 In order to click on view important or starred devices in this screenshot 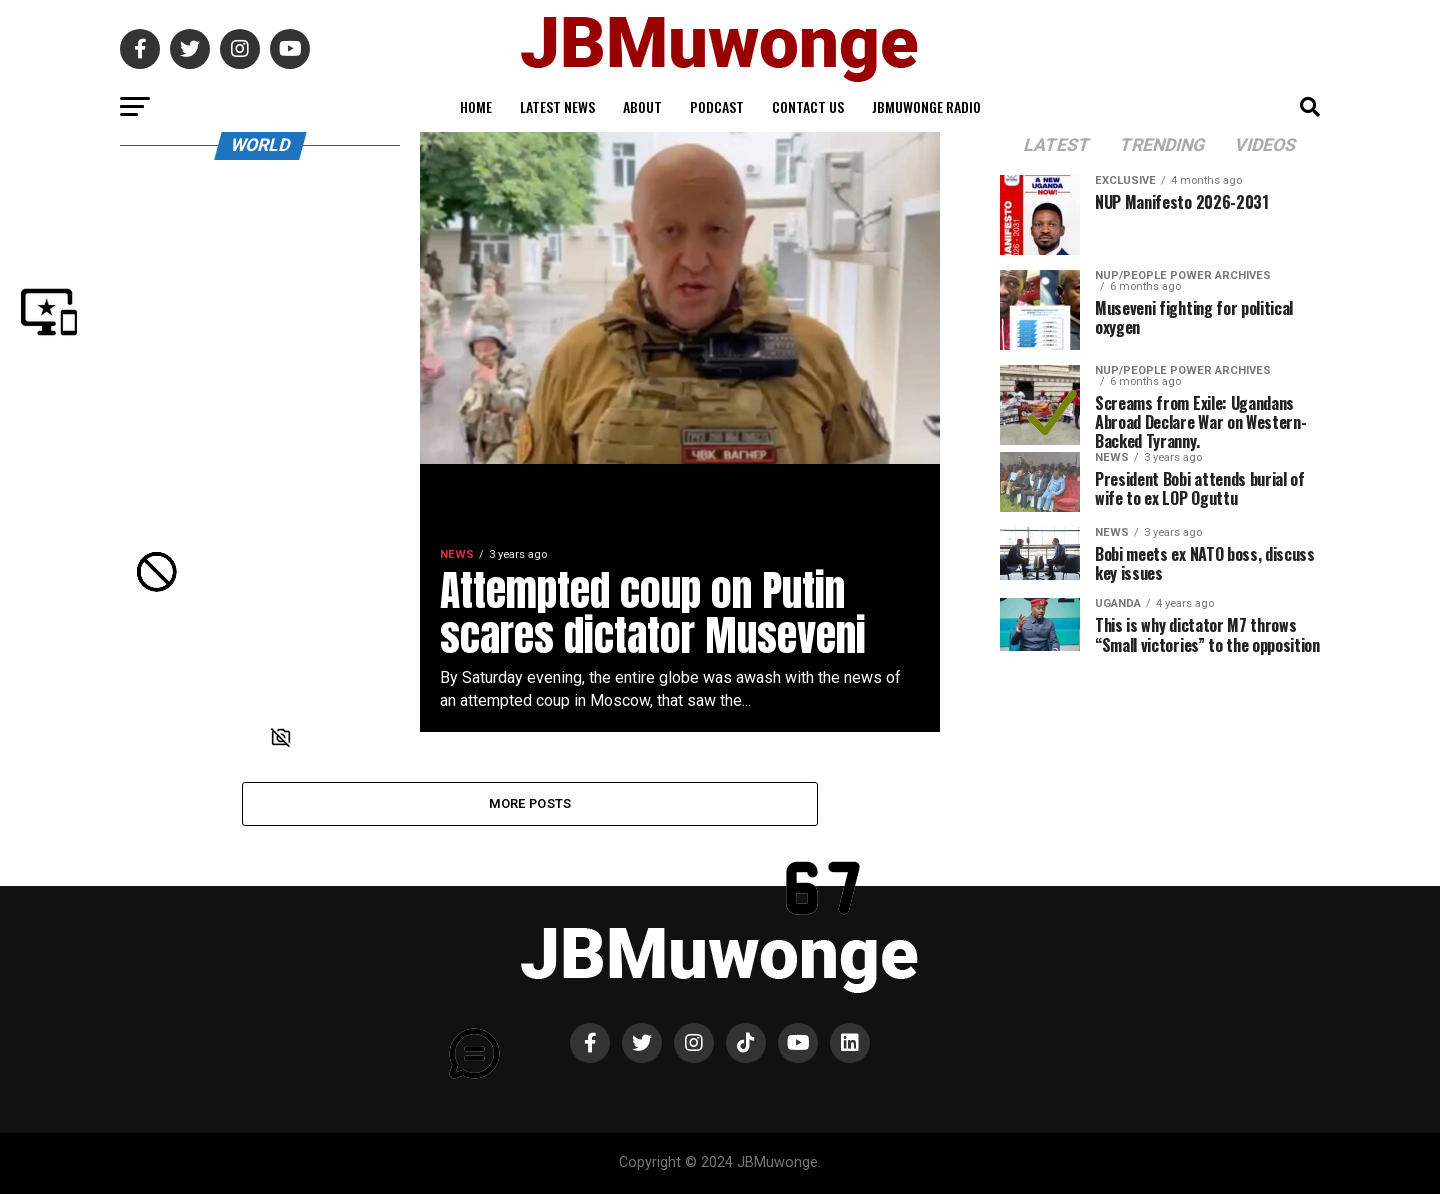, I will do `click(49, 312)`.